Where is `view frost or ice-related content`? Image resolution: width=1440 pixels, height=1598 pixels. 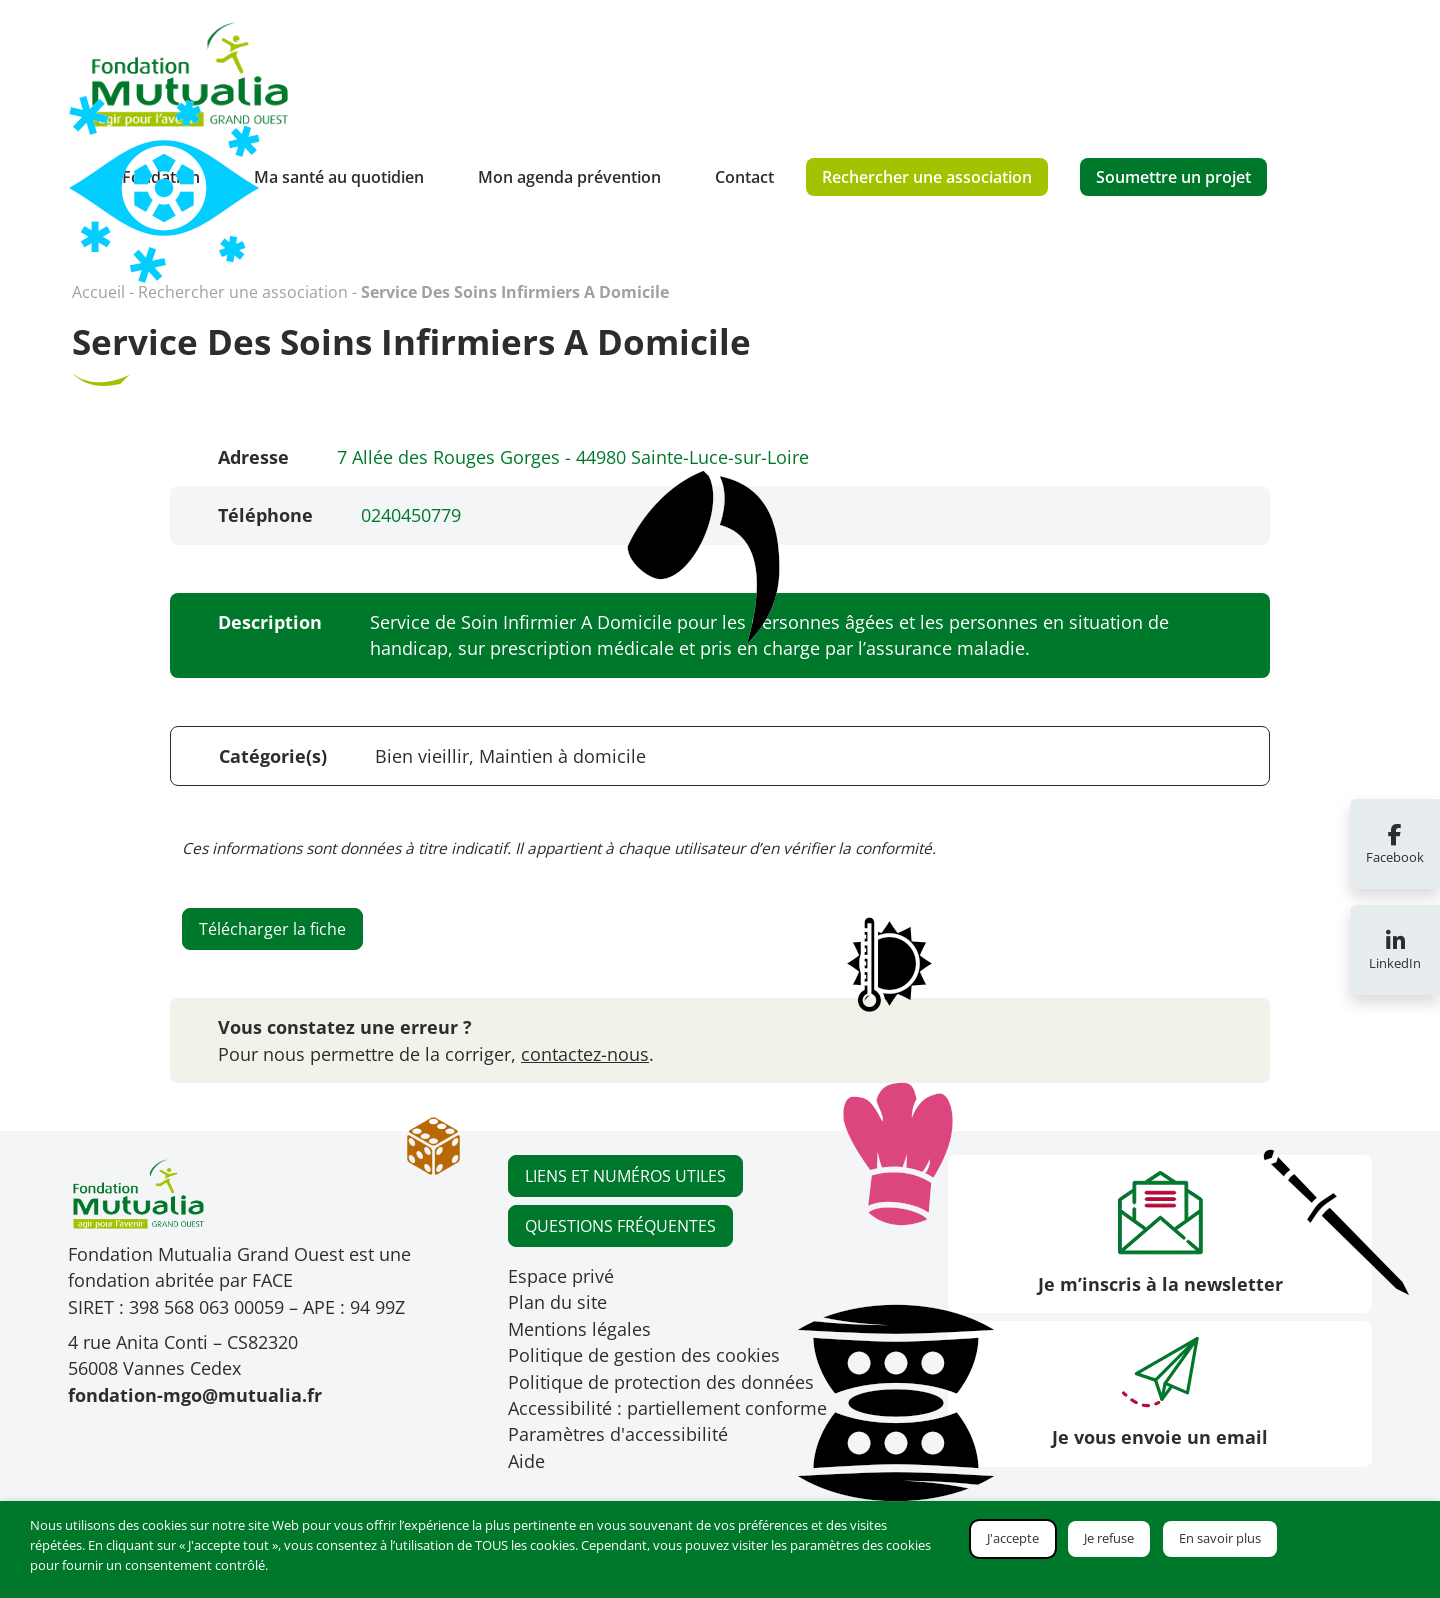 view frost or ice-related content is located at coordinates (164, 188).